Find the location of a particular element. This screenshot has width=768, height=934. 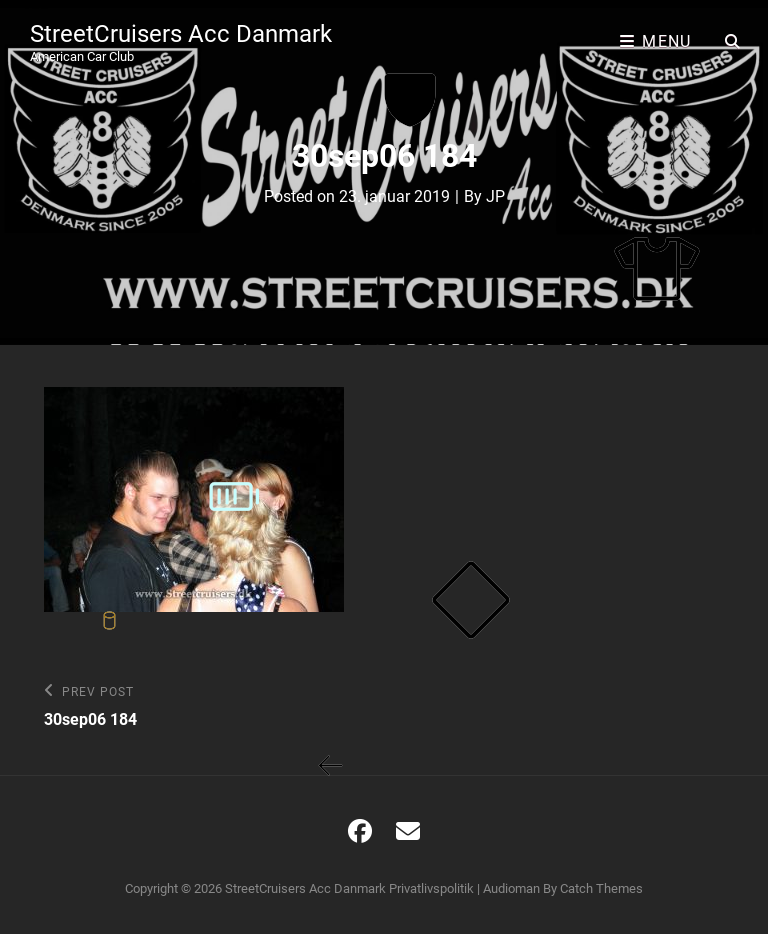

indicates high battery level is located at coordinates (233, 496).